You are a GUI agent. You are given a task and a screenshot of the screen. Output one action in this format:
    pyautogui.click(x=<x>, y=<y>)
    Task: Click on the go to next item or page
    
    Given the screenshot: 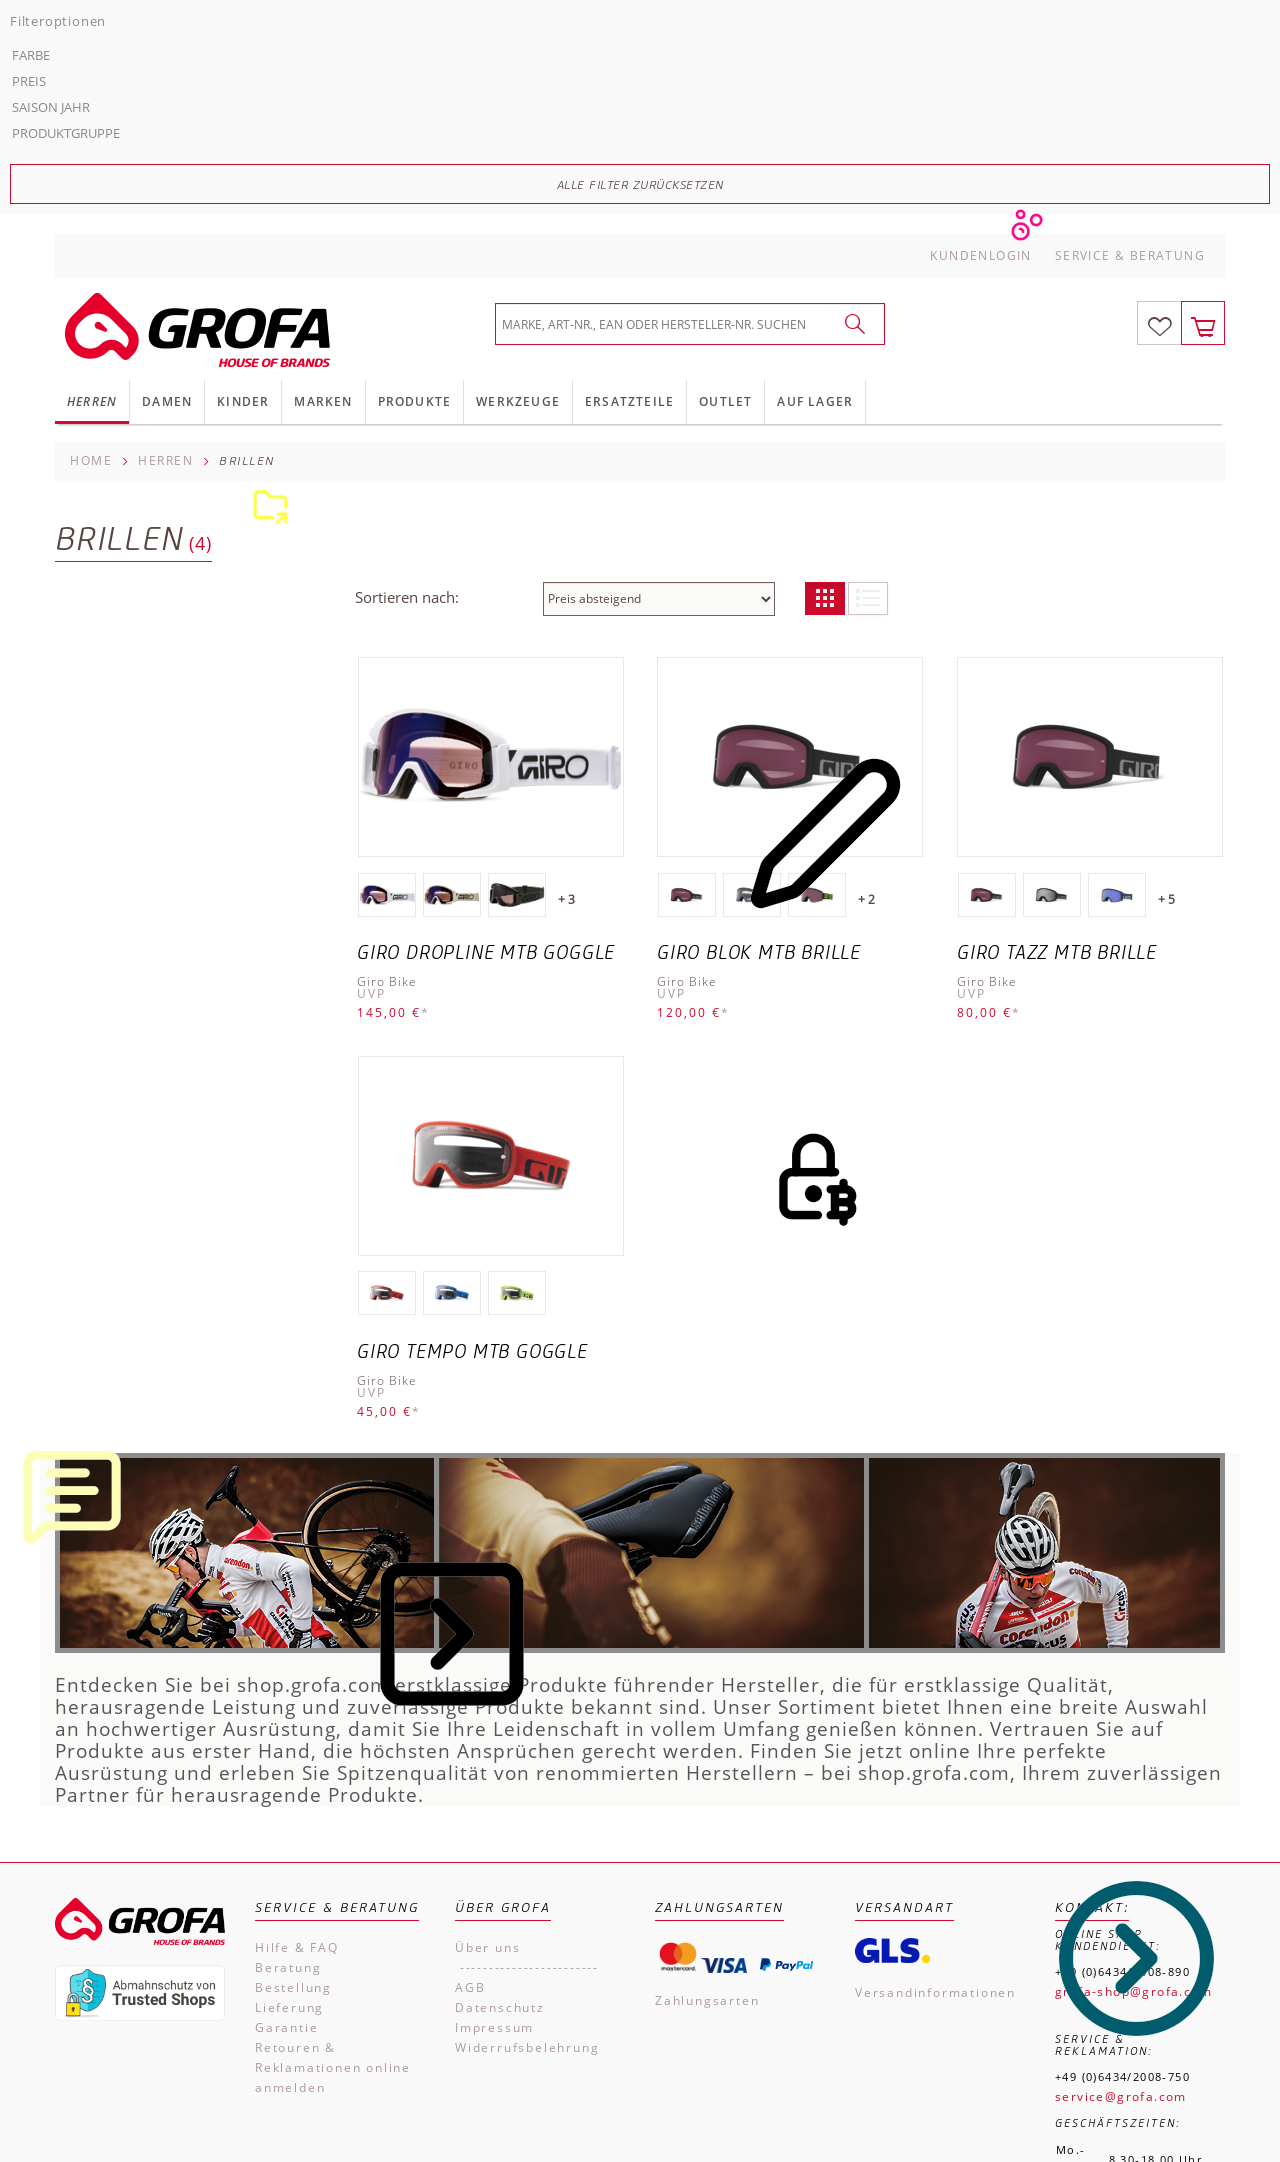 What is the action you would take?
    pyautogui.click(x=1136, y=1958)
    